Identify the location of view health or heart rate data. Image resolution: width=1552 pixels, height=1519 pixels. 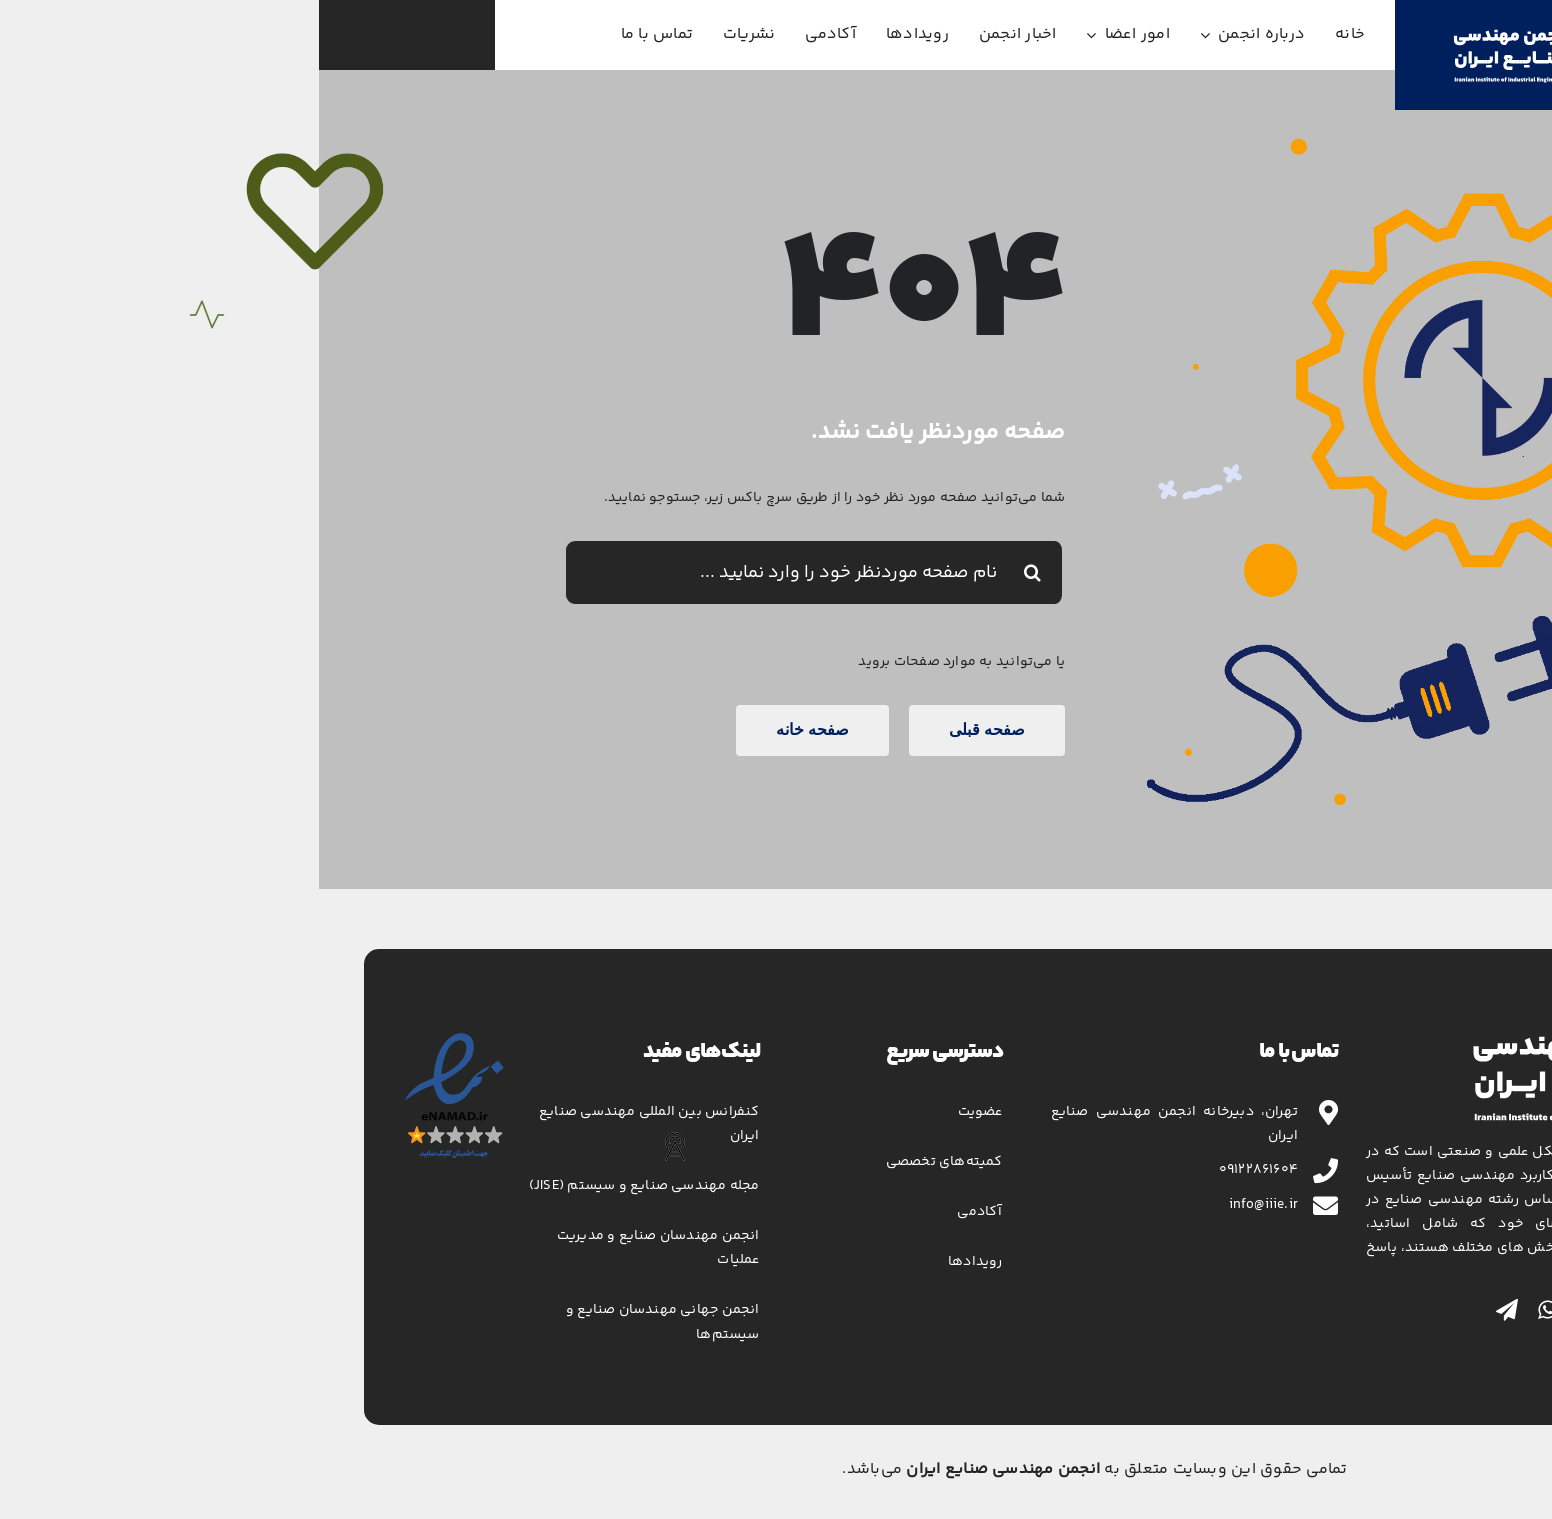
(207, 315).